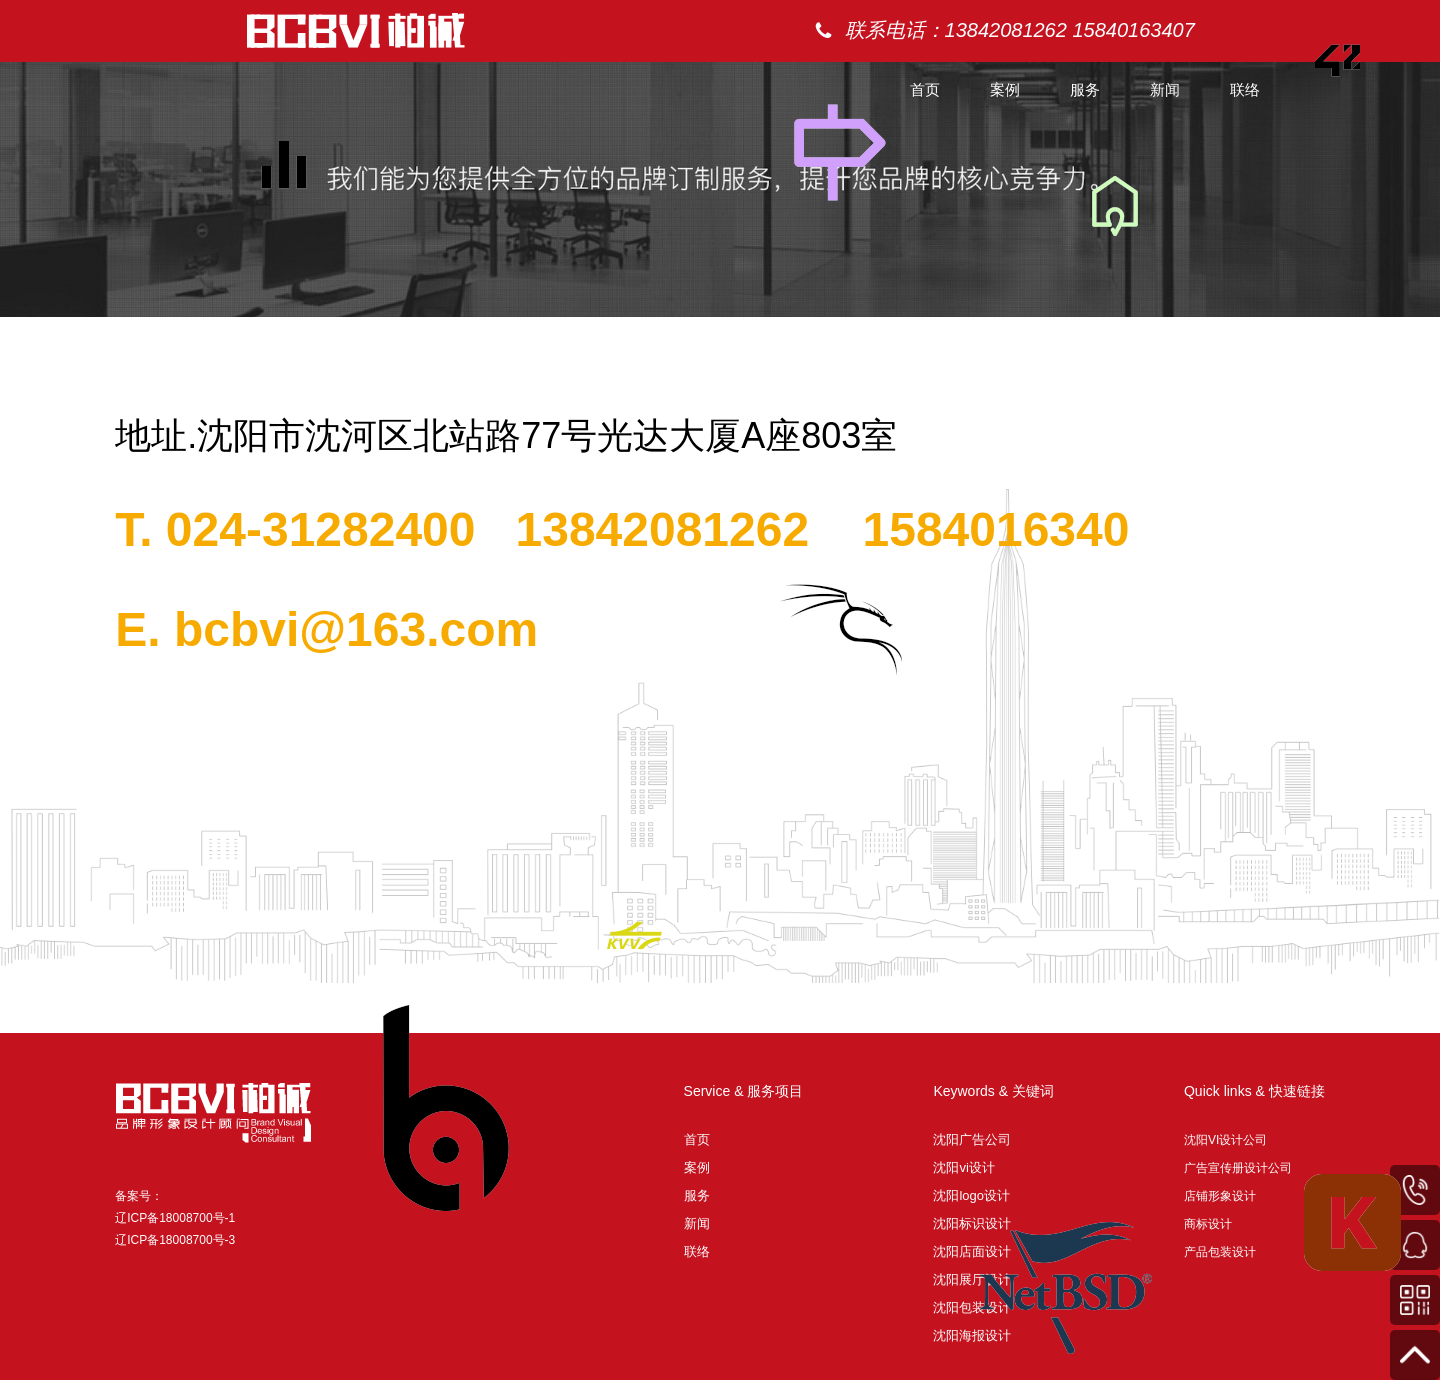 This screenshot has width=1440, height=1380. Describe the element at coordinates (837, 152) in the screenshot. I see `get directions or navigate to a destination` at that location.